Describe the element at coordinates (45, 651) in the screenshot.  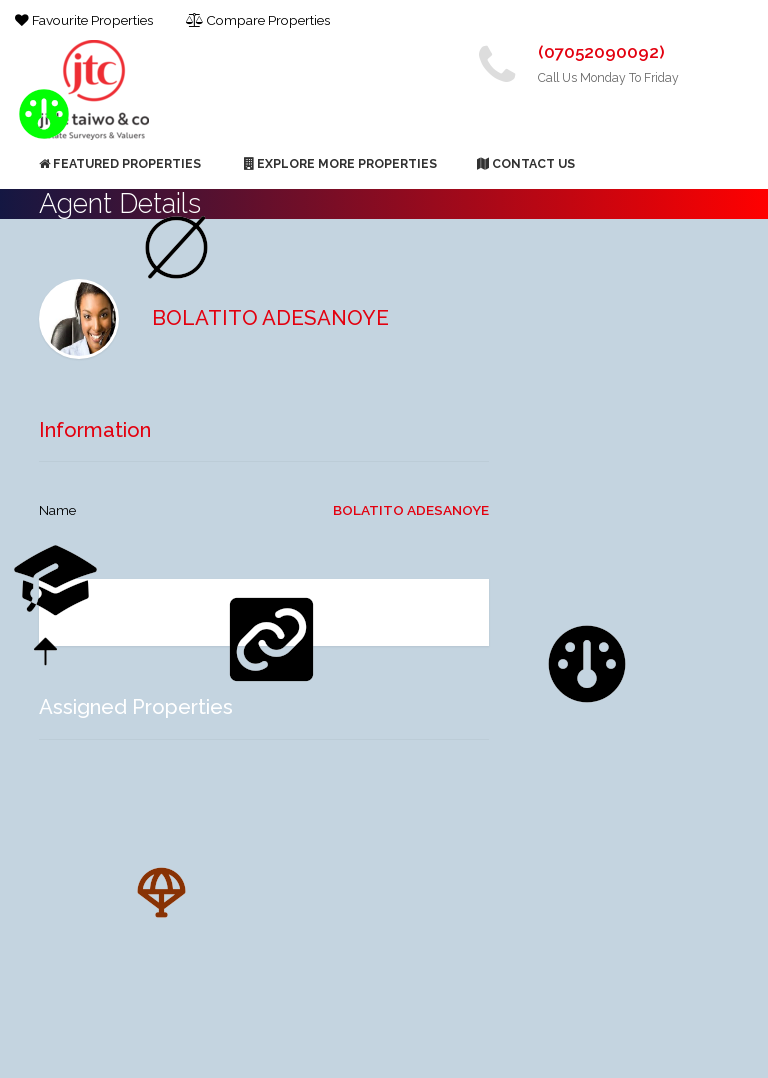
I see `scroll to top of page` at that location.